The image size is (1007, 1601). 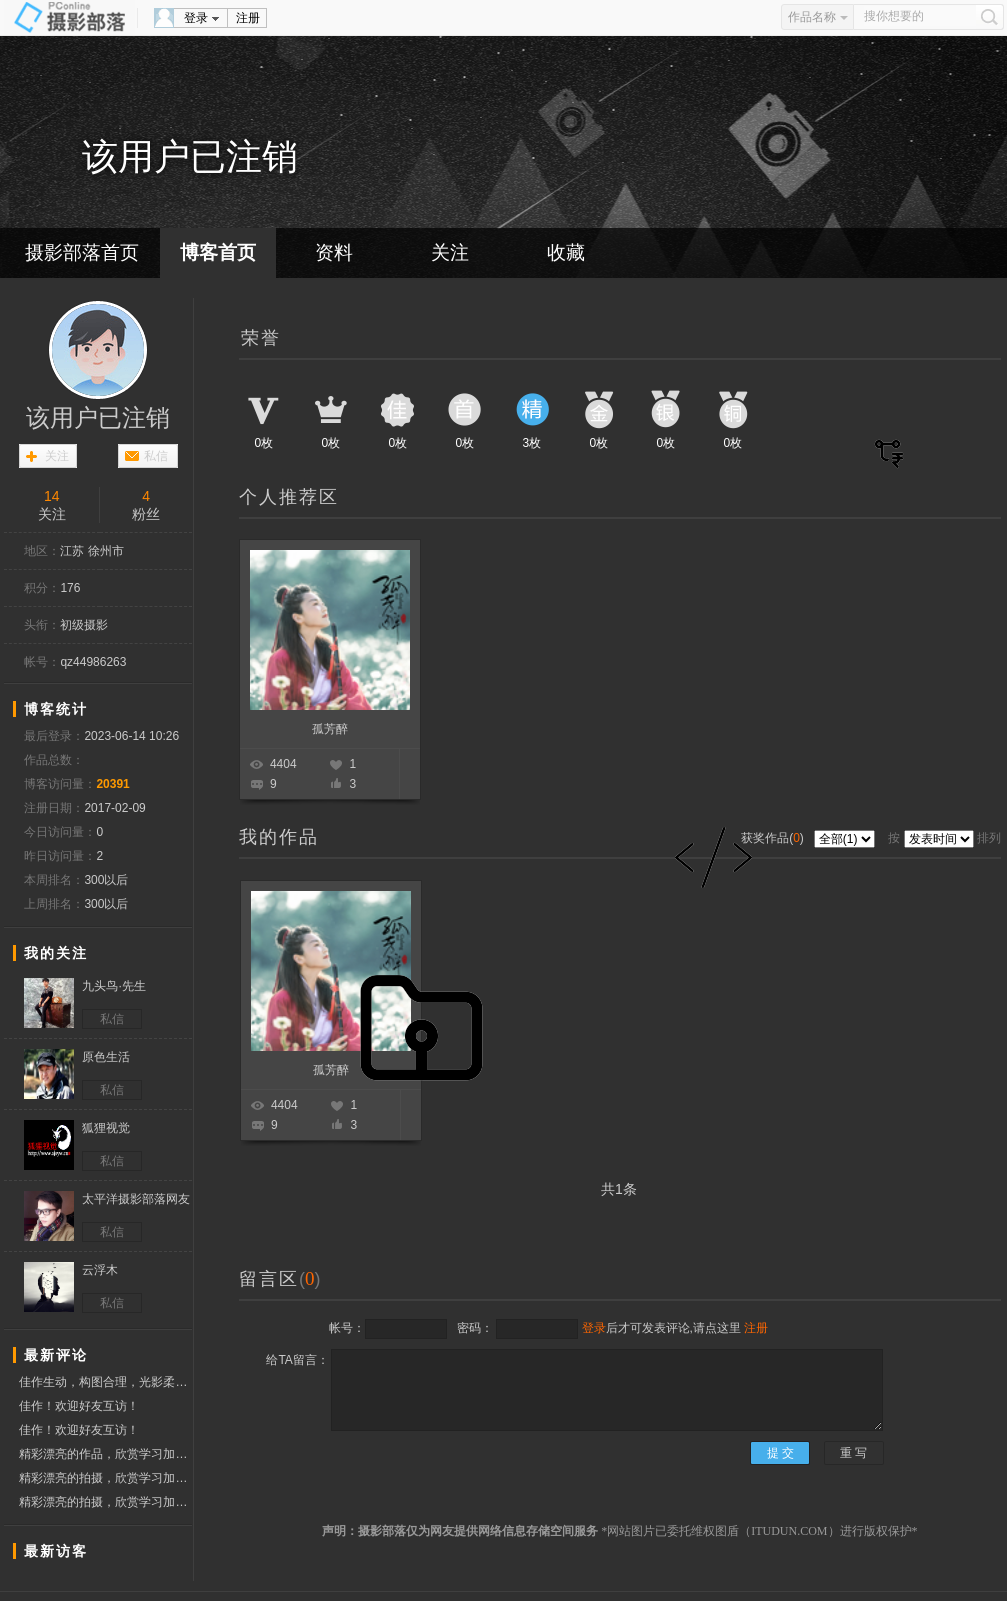 What do you see at coordinates (889, 454) in the screenshot?
I see `view rupee transaction history` at bounding box center [889, 454].